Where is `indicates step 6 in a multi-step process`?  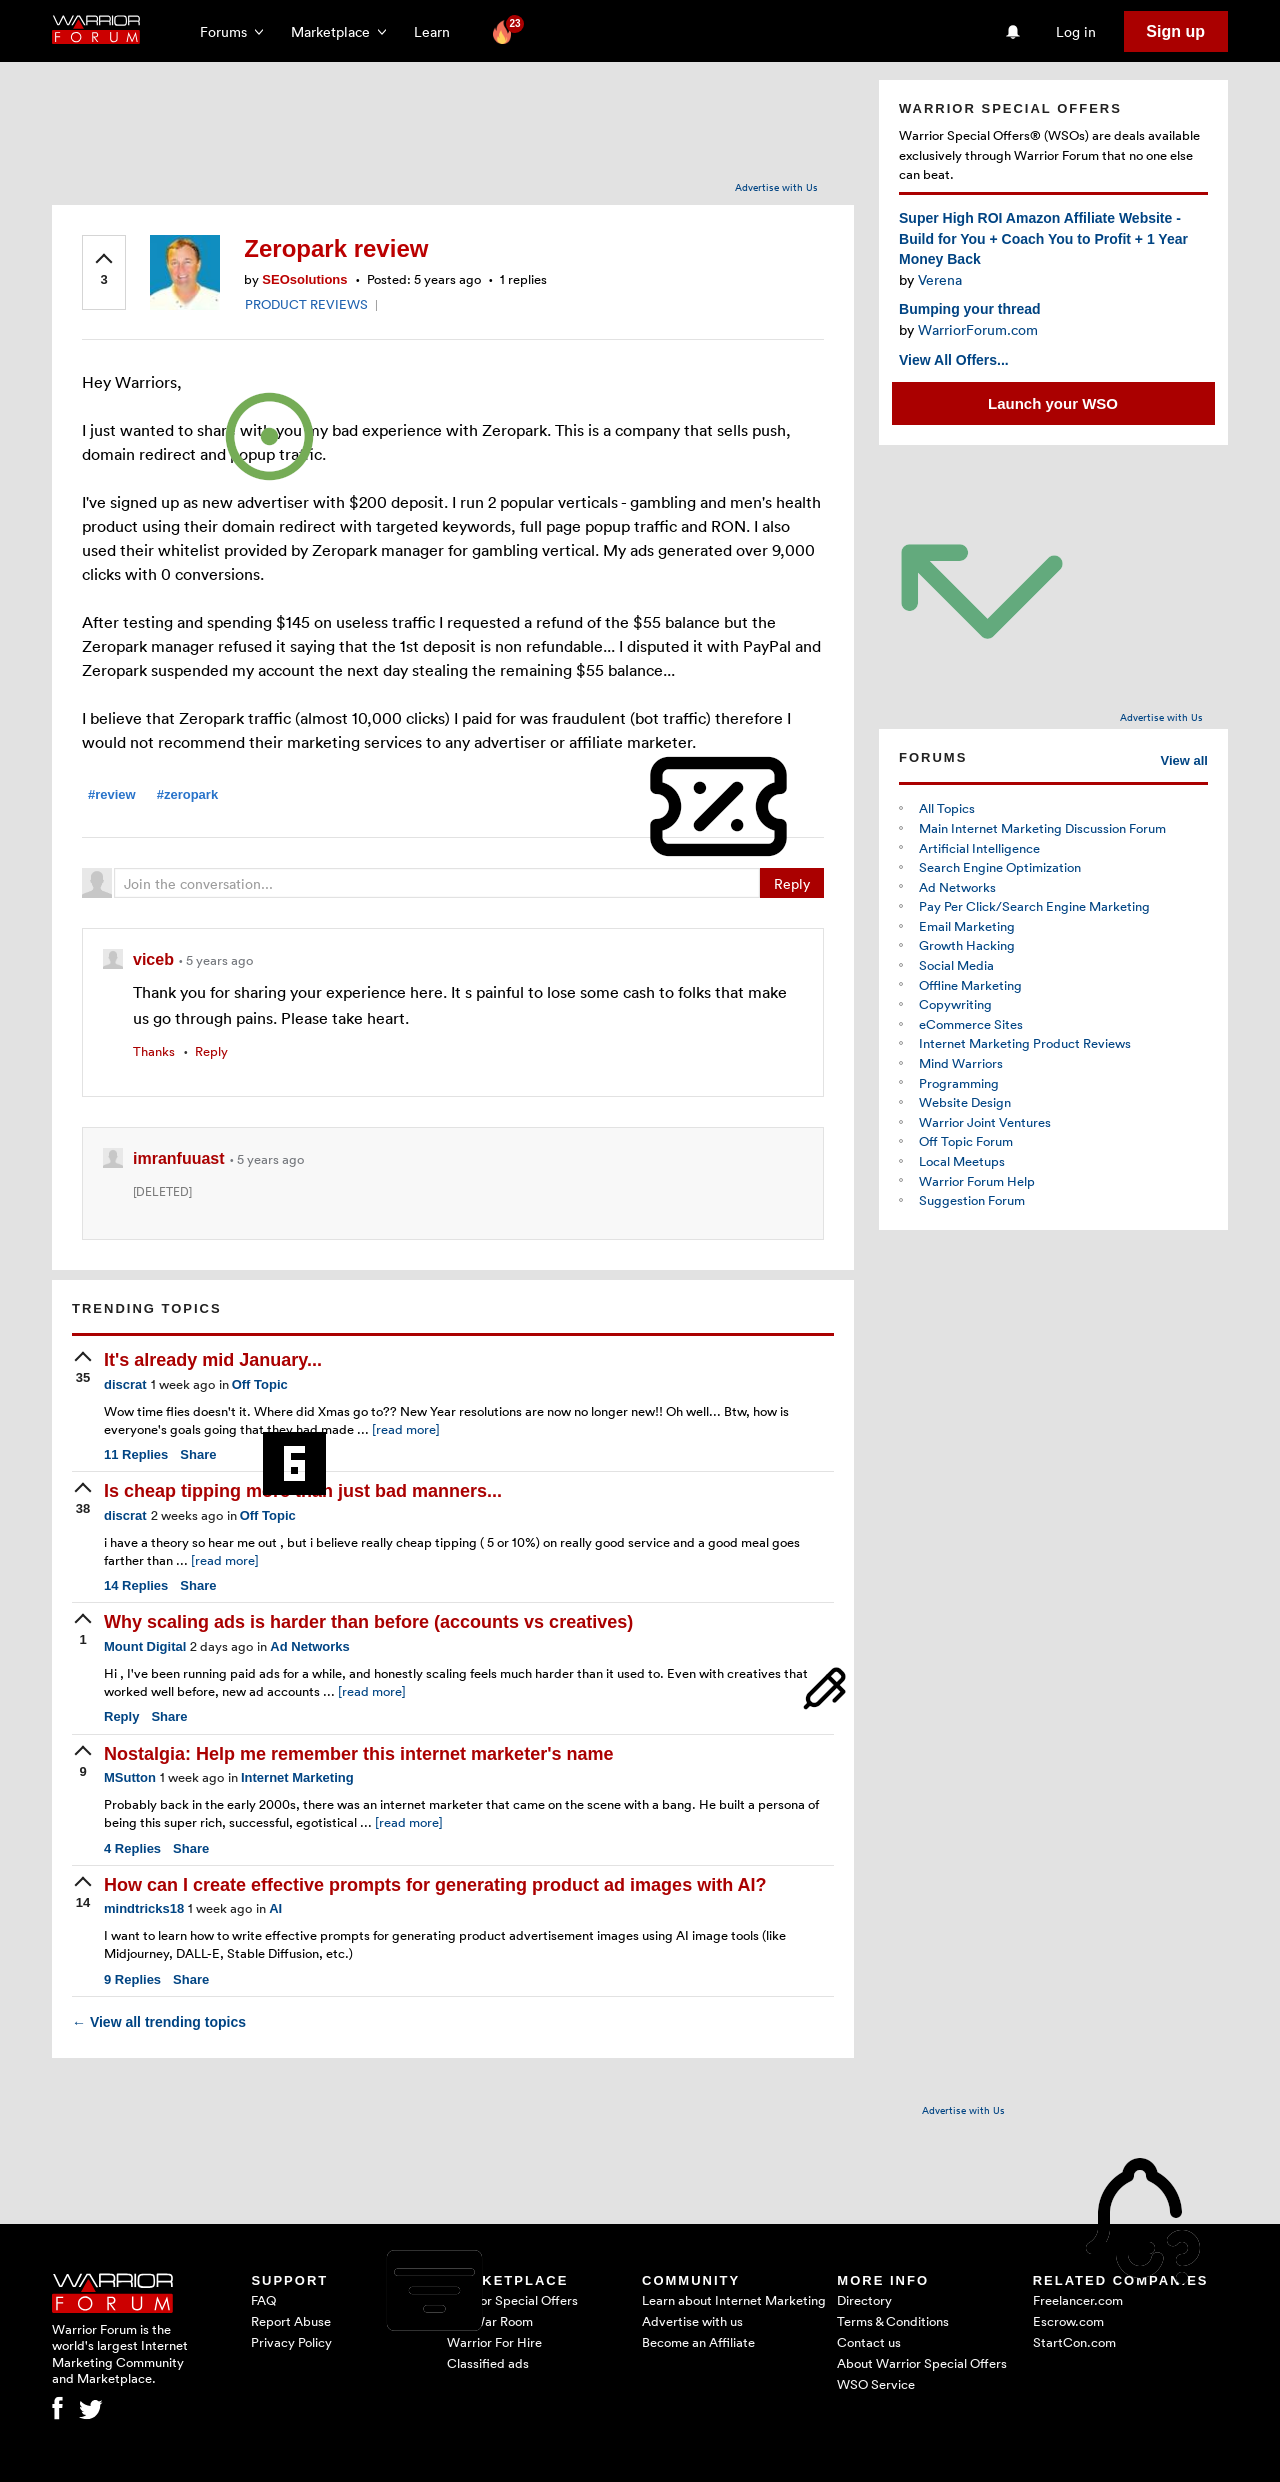 indicates step 6 in a multi-step process is located at coordinates (294, 1463).